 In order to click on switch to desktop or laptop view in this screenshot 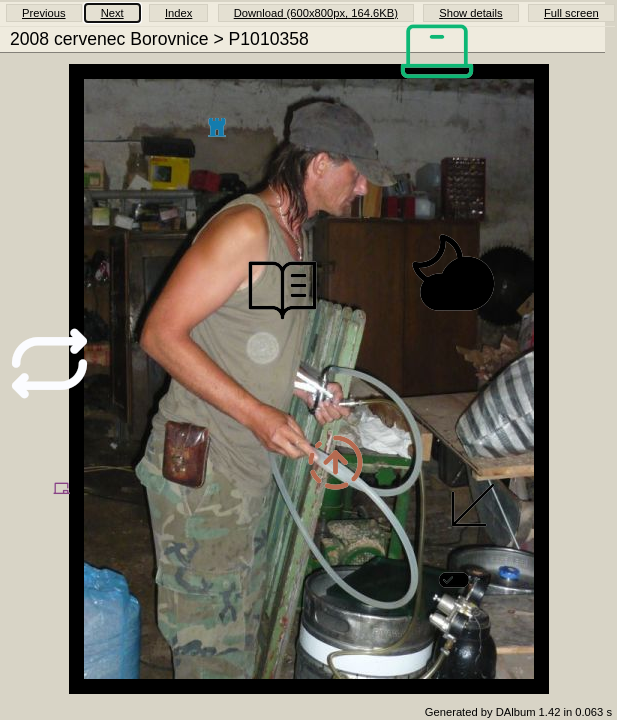, I will do `click(437, 50)`.